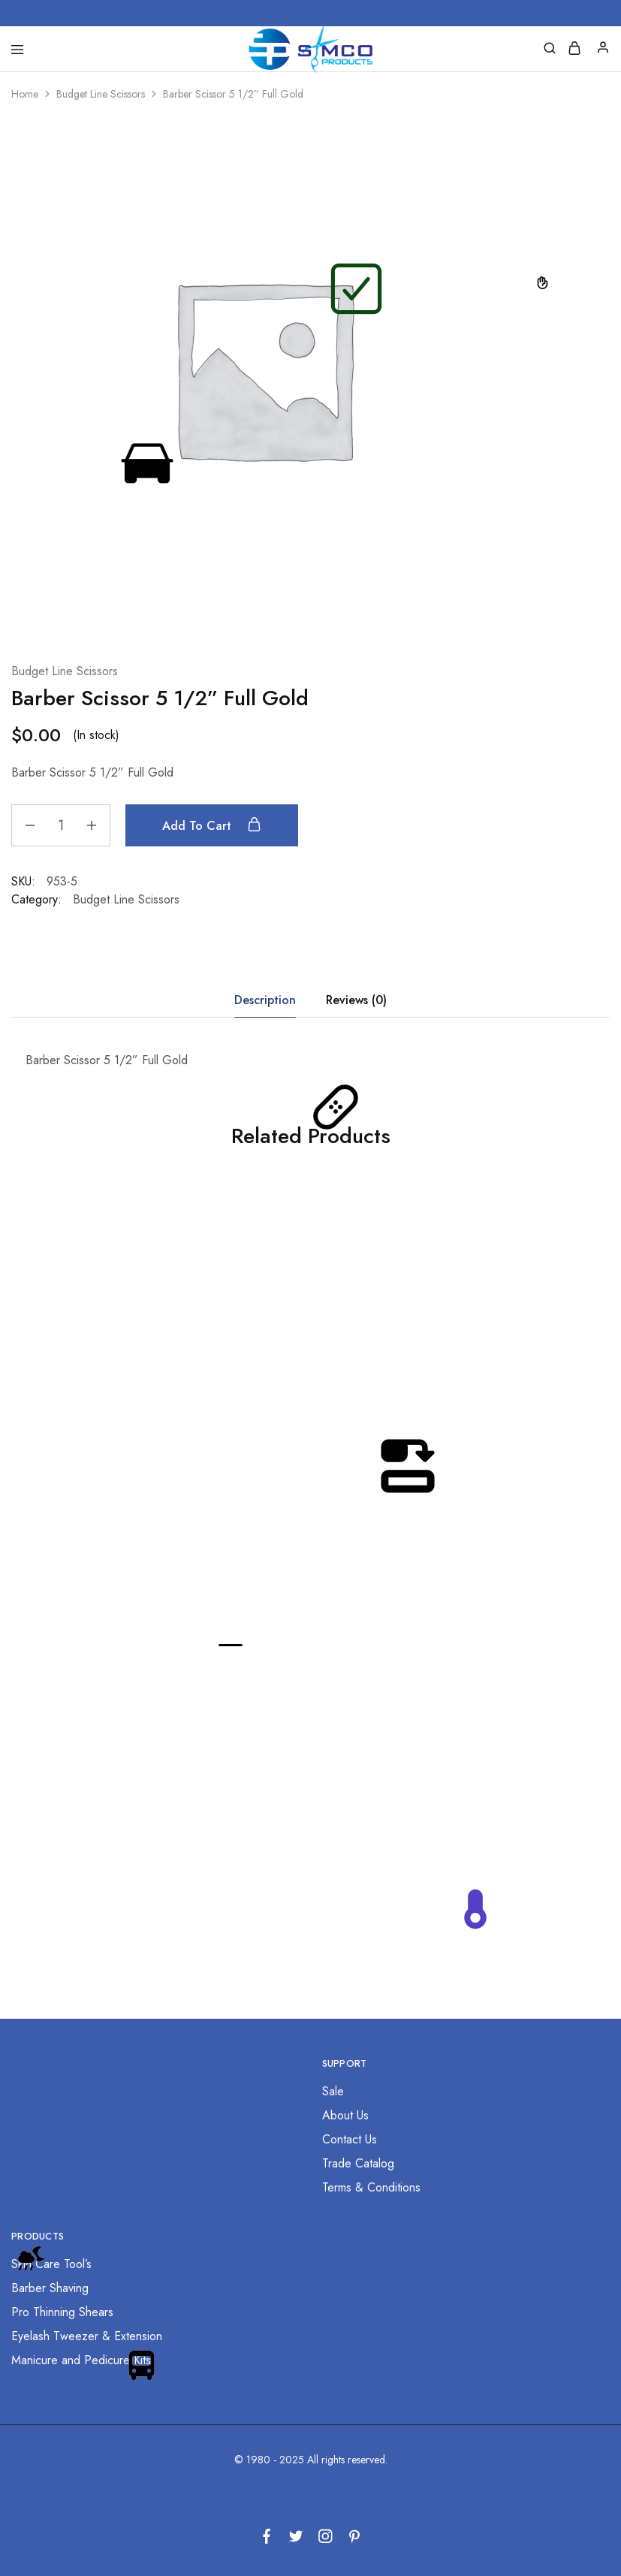 The height and width of the screenshot is (2576, 621). Describe the element at coordinates (231, 1637) in the screenshot. I see `minimize the current window` at that location.